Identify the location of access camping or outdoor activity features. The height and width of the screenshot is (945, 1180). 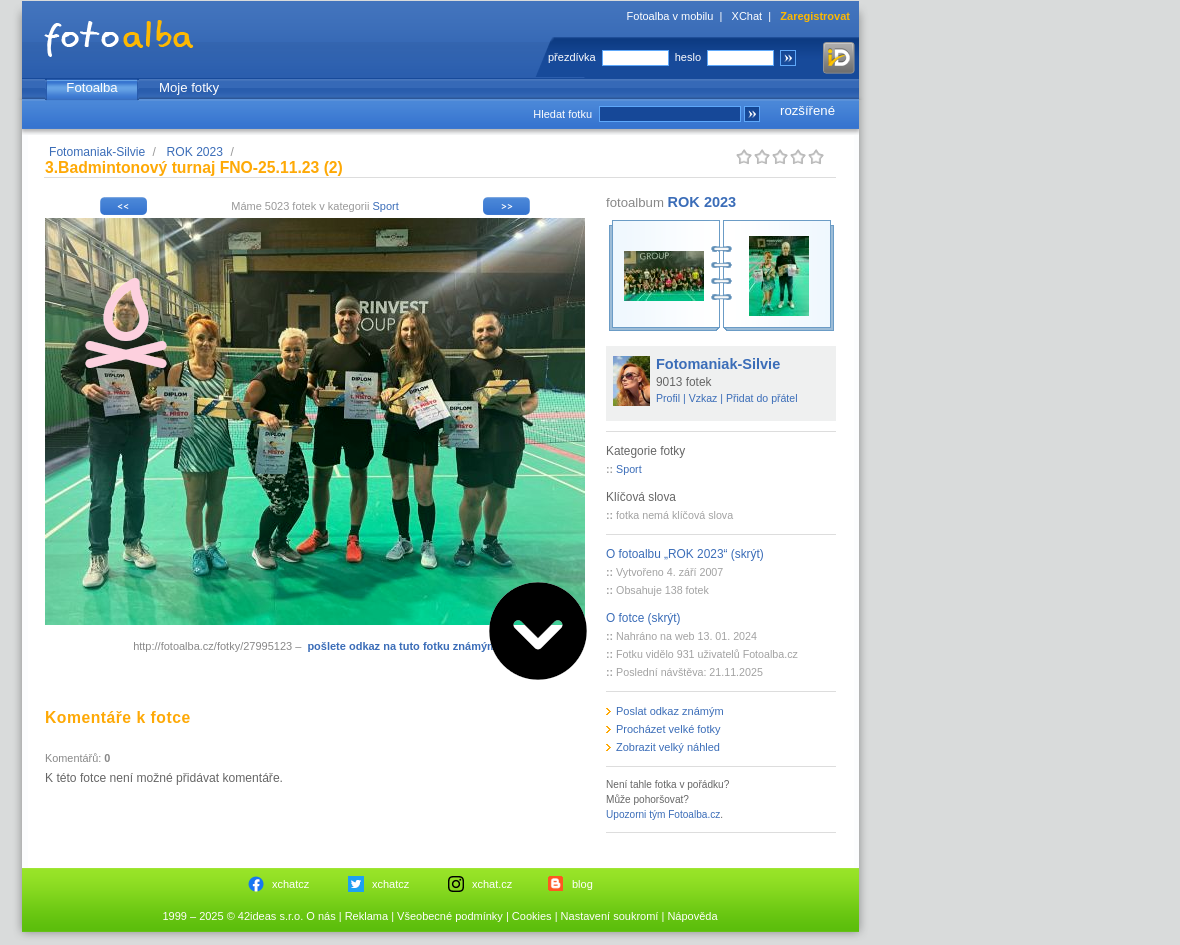
(126, 323).